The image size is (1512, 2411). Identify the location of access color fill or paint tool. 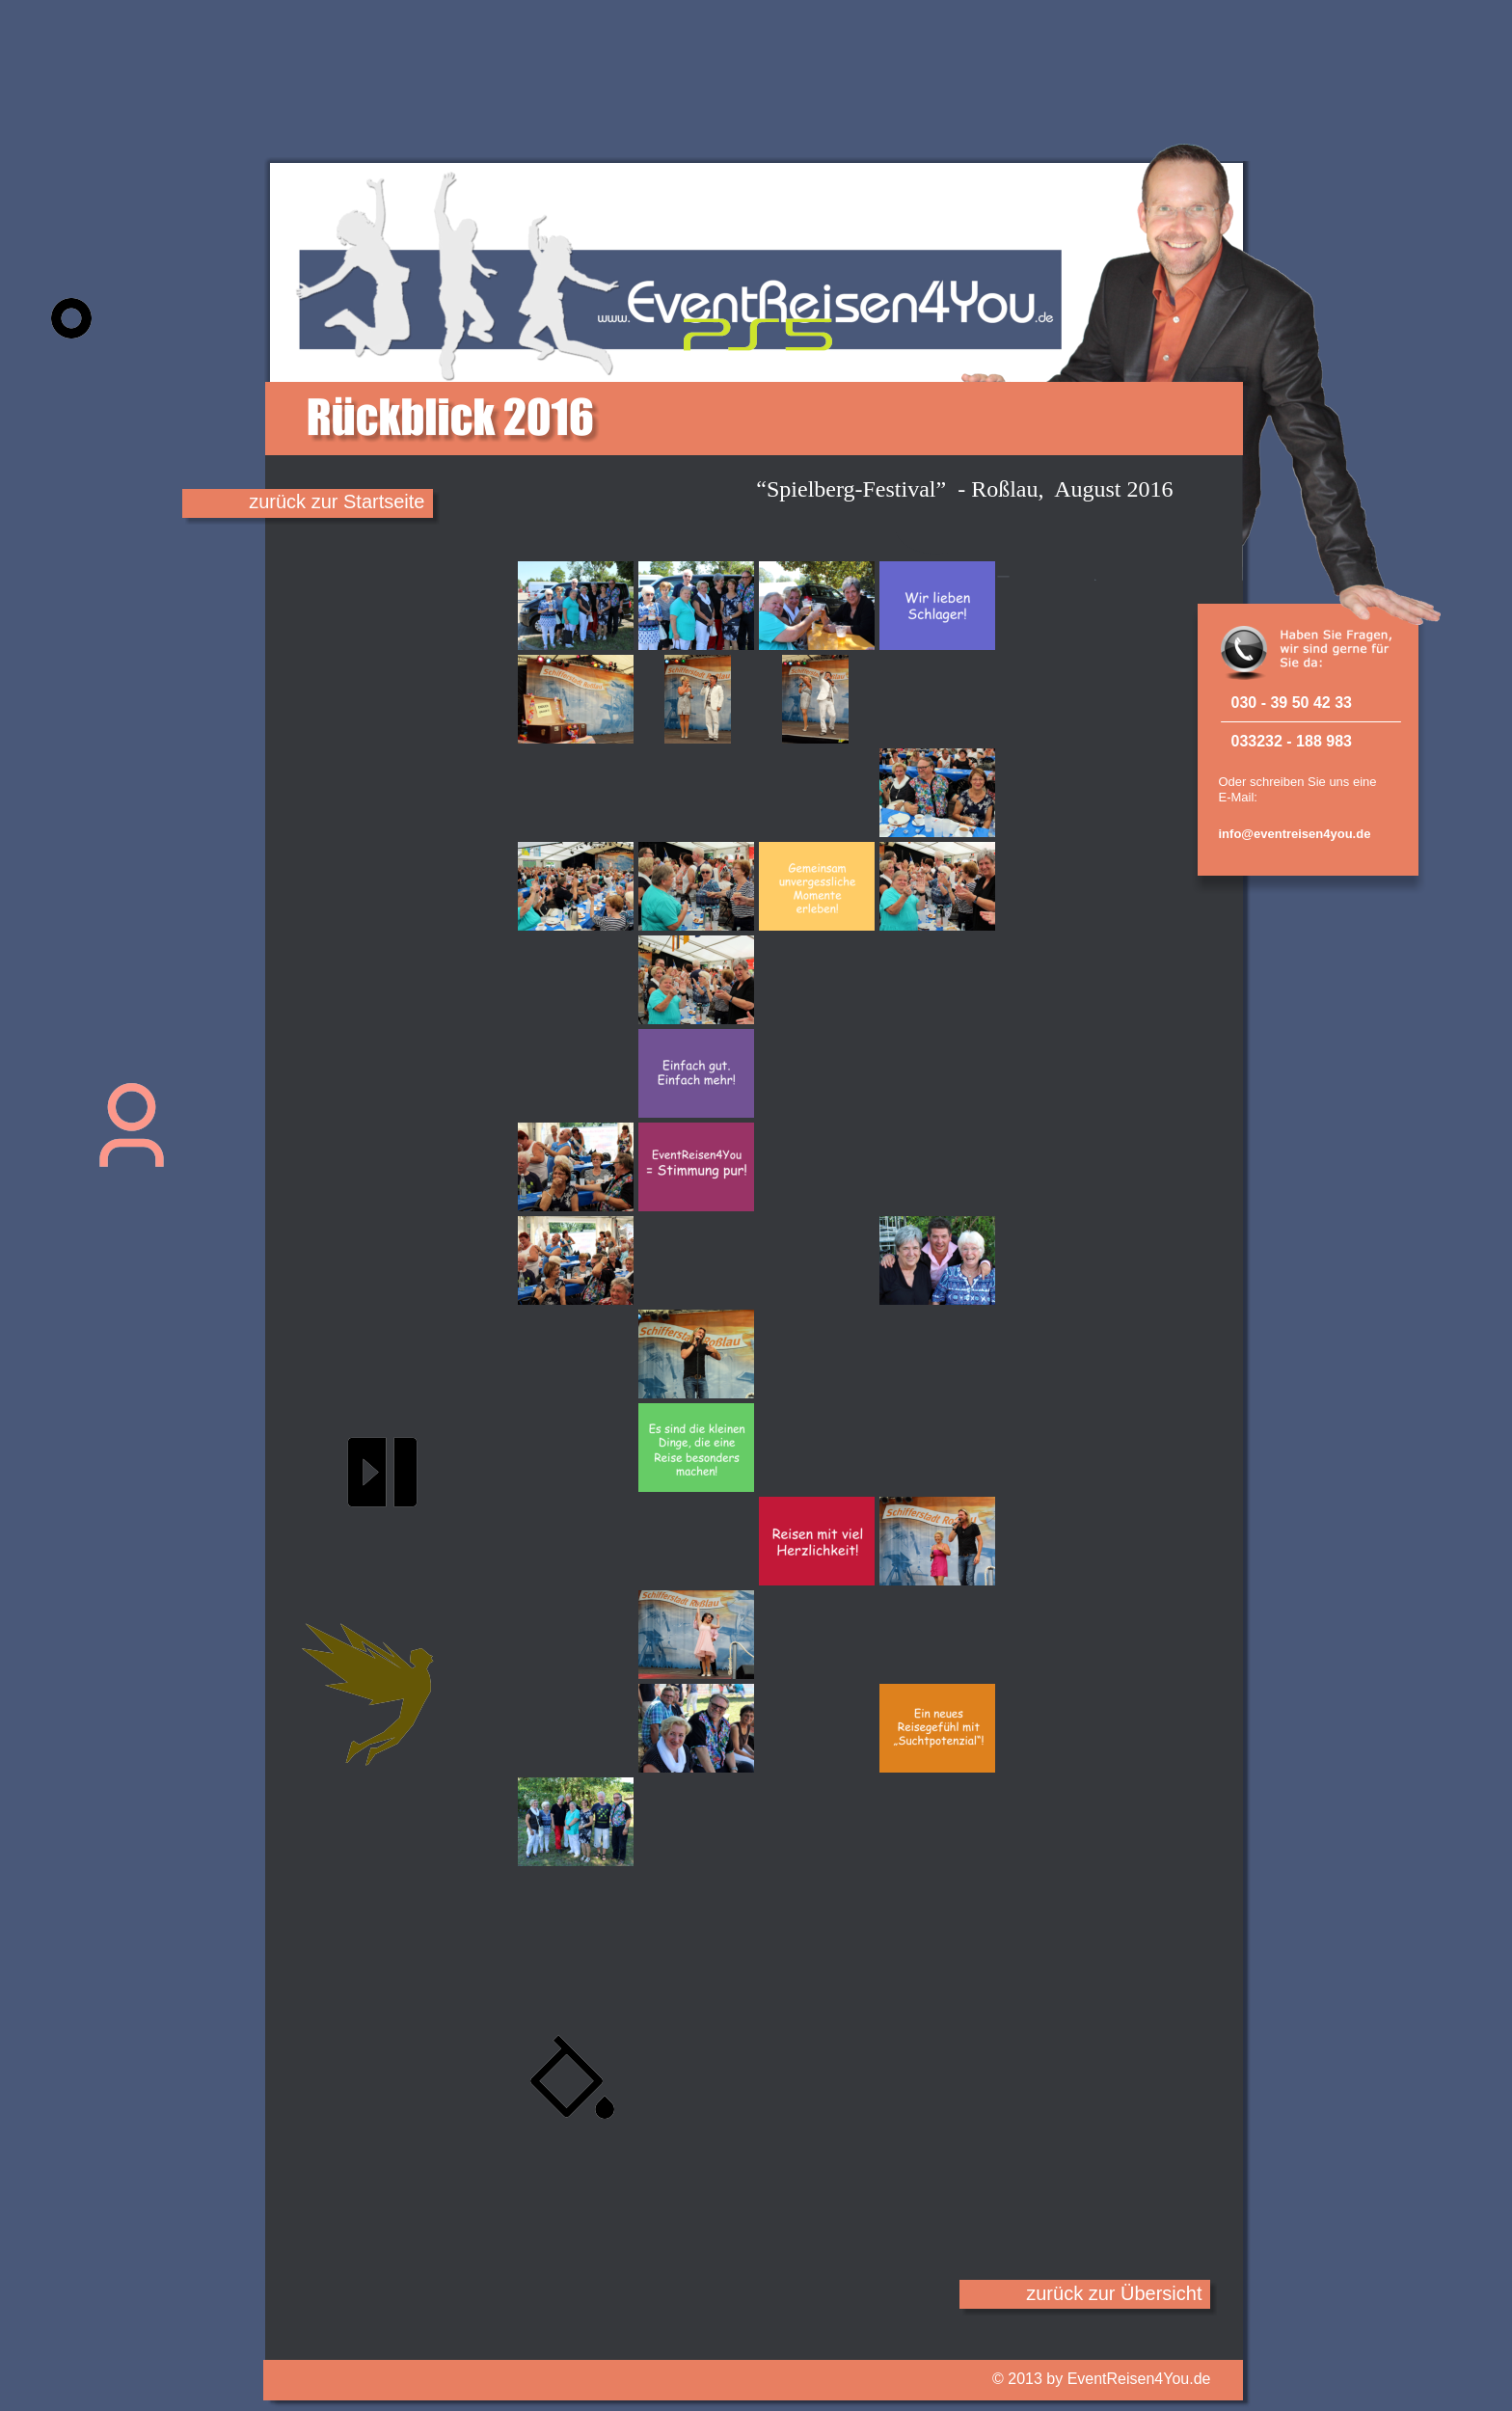
(570, 2076).